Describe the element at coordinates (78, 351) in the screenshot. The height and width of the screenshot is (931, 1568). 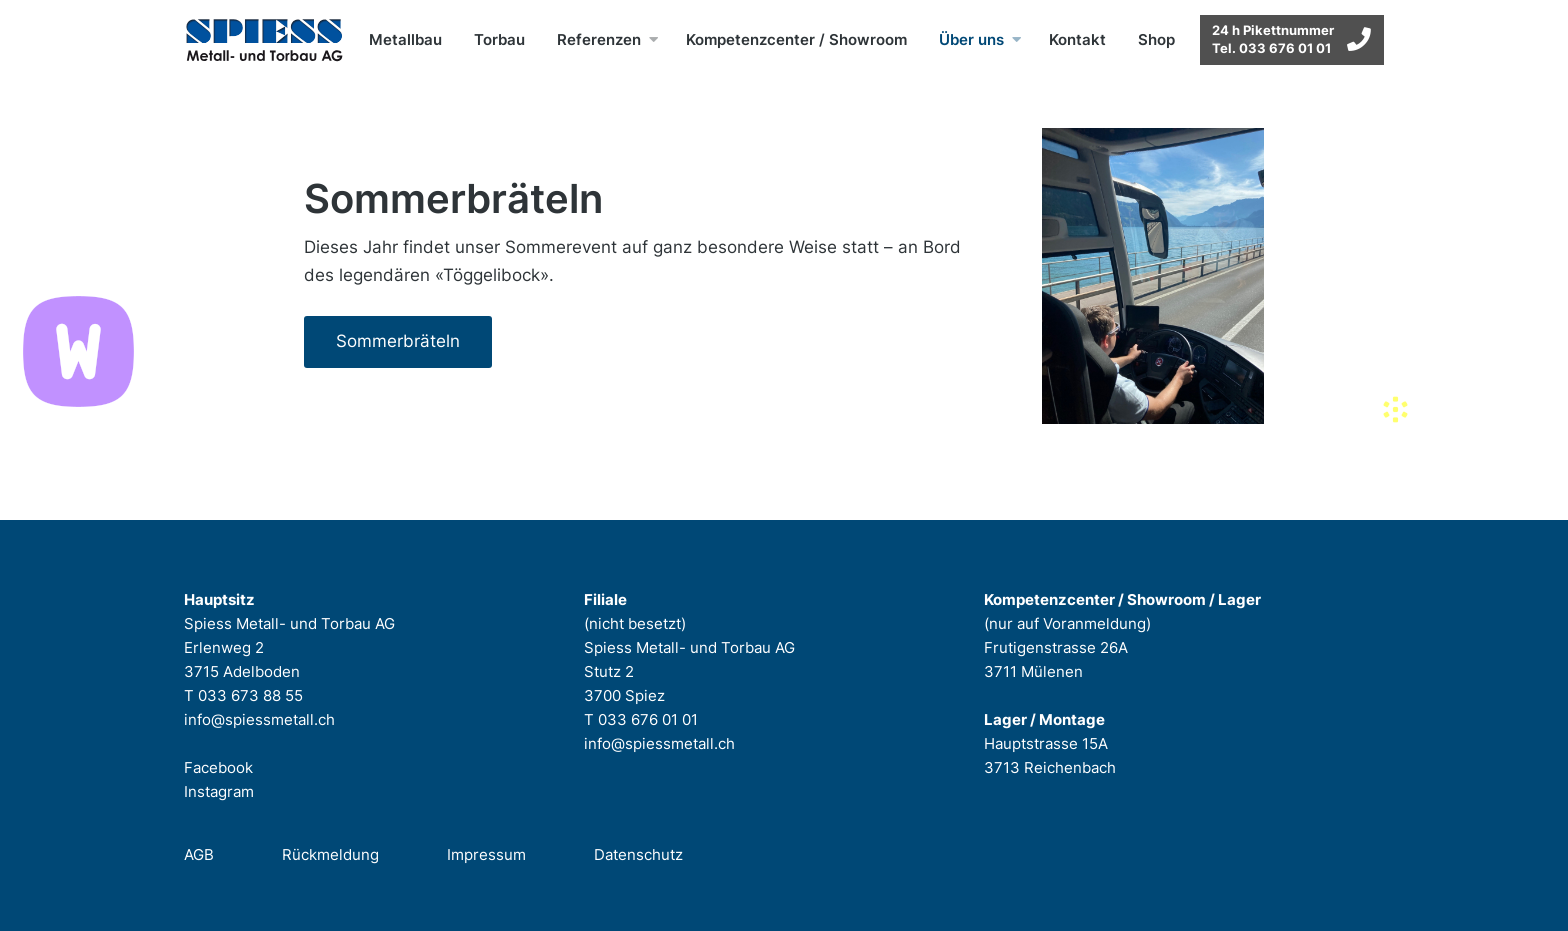
I see `app icon for a service or brand starting with "W"` at that location.